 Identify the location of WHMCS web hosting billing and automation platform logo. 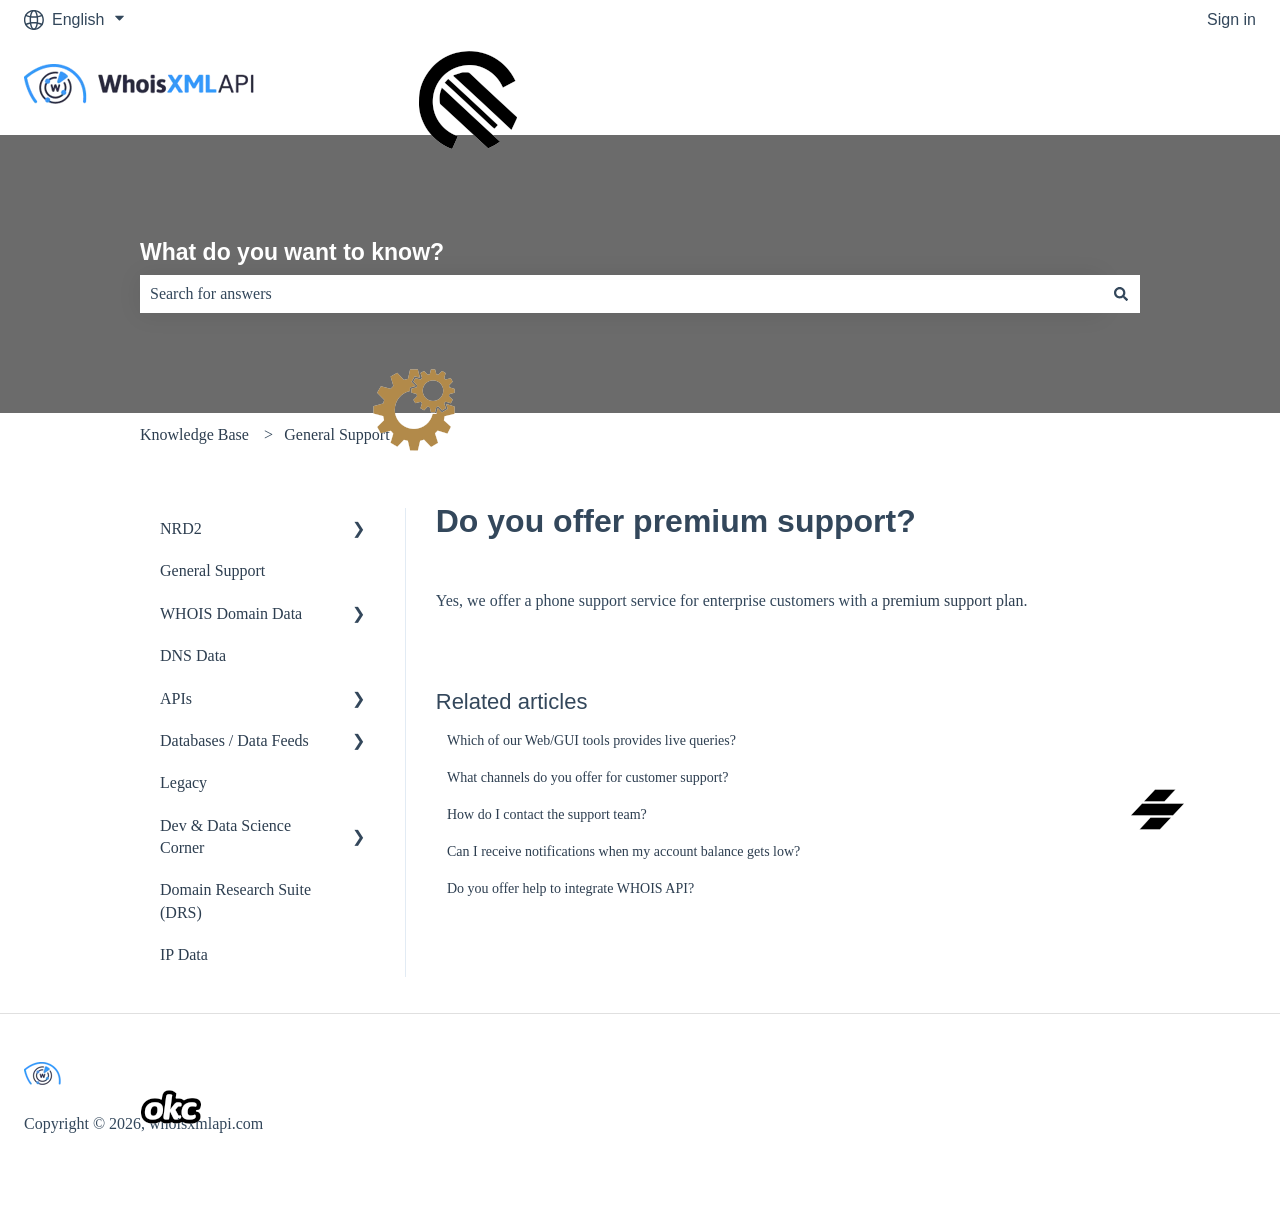
(414, 410).